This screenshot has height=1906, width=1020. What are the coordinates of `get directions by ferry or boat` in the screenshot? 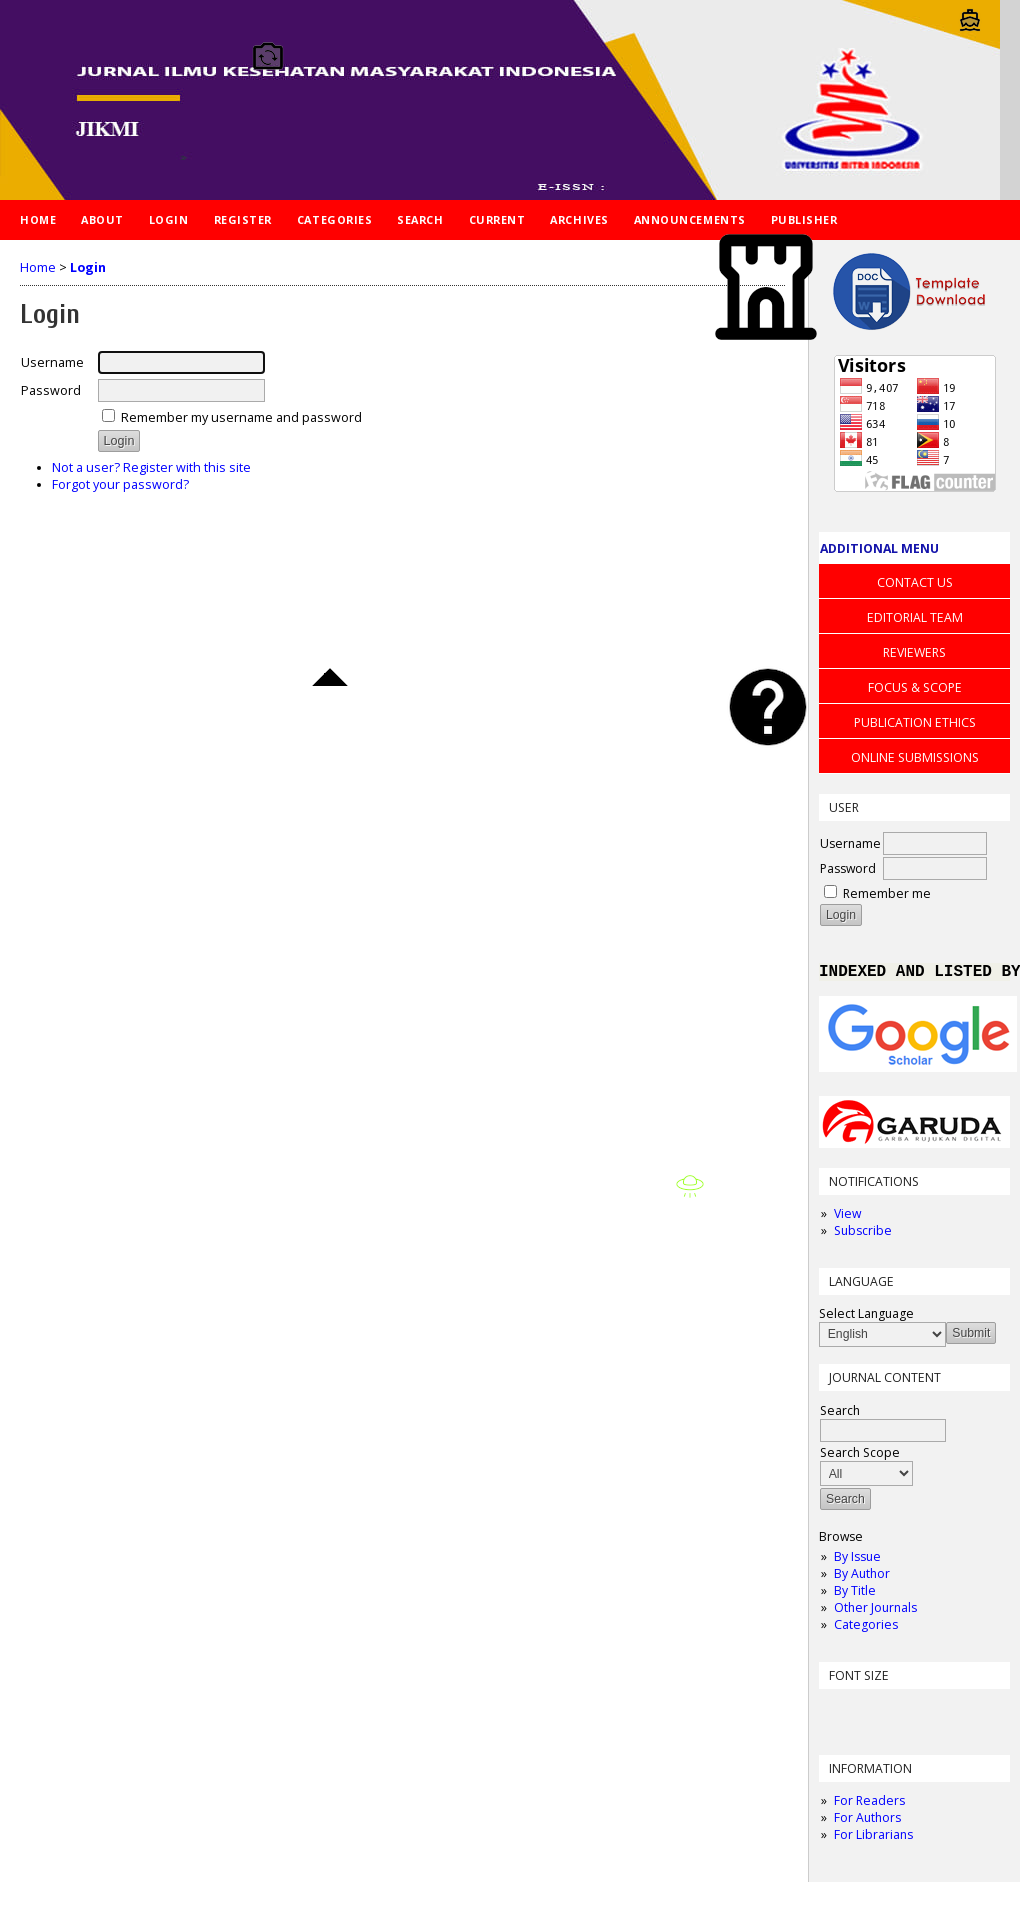 It's located at (970, 20).